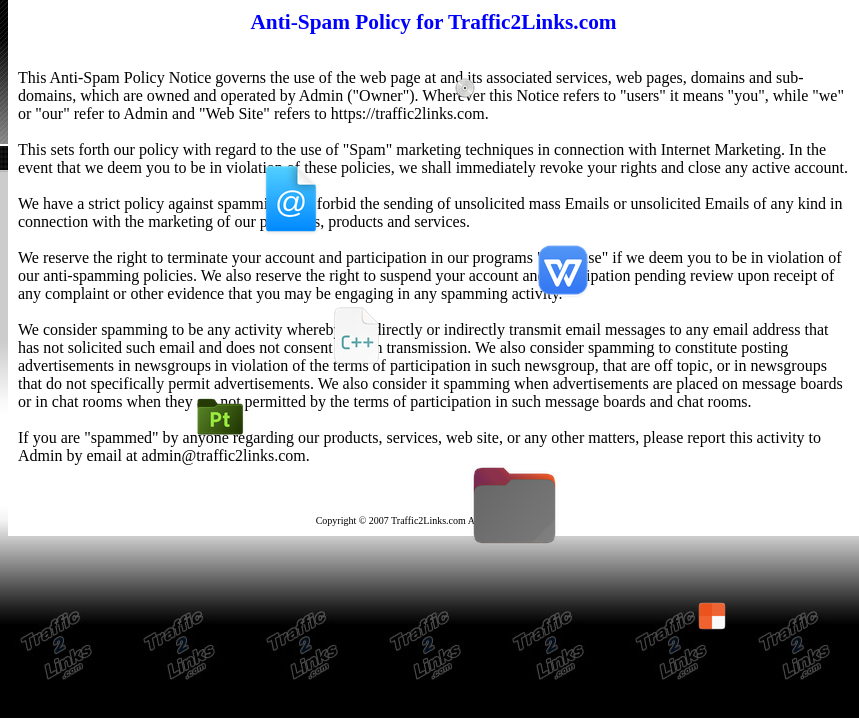 The width and height of the screenshot is (859, 720). Describe the element at coordinates (465, 88) in the screenshot. I see `indicates a DVD+R disc drive or media` at that location.